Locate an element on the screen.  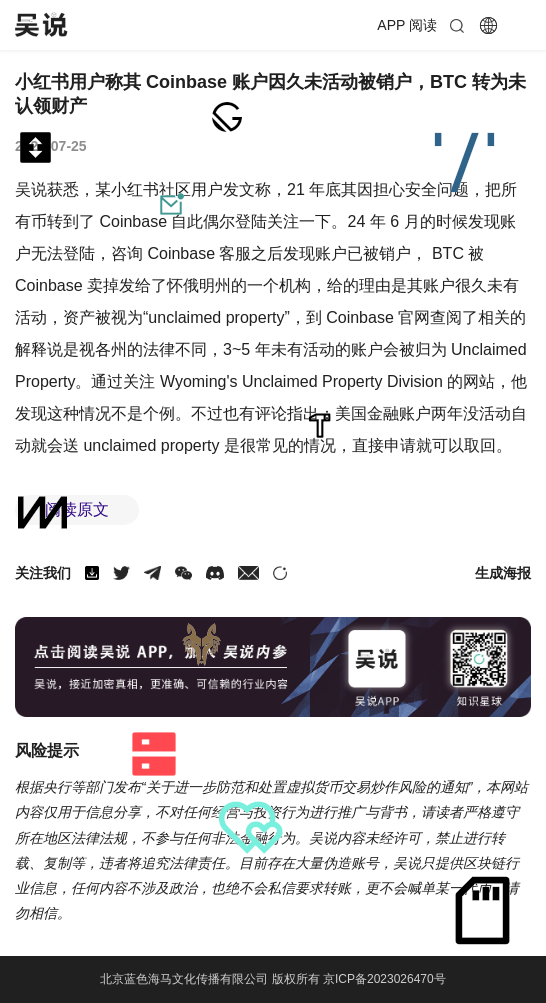
indicates unread mail or messages is located at coordinates (171, 205).